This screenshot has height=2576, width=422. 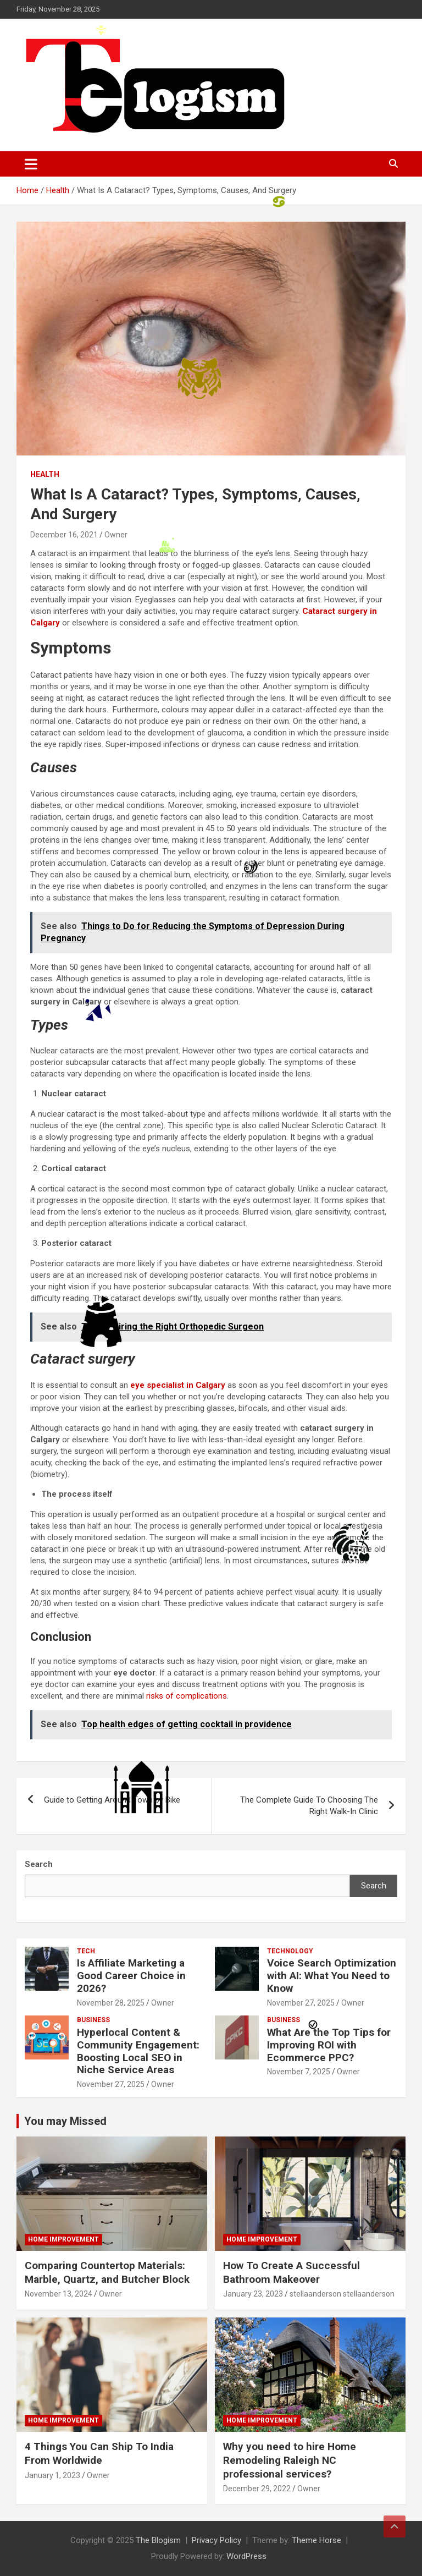 I want to click on select tiger character or avatar, so click(x=199, y=379).